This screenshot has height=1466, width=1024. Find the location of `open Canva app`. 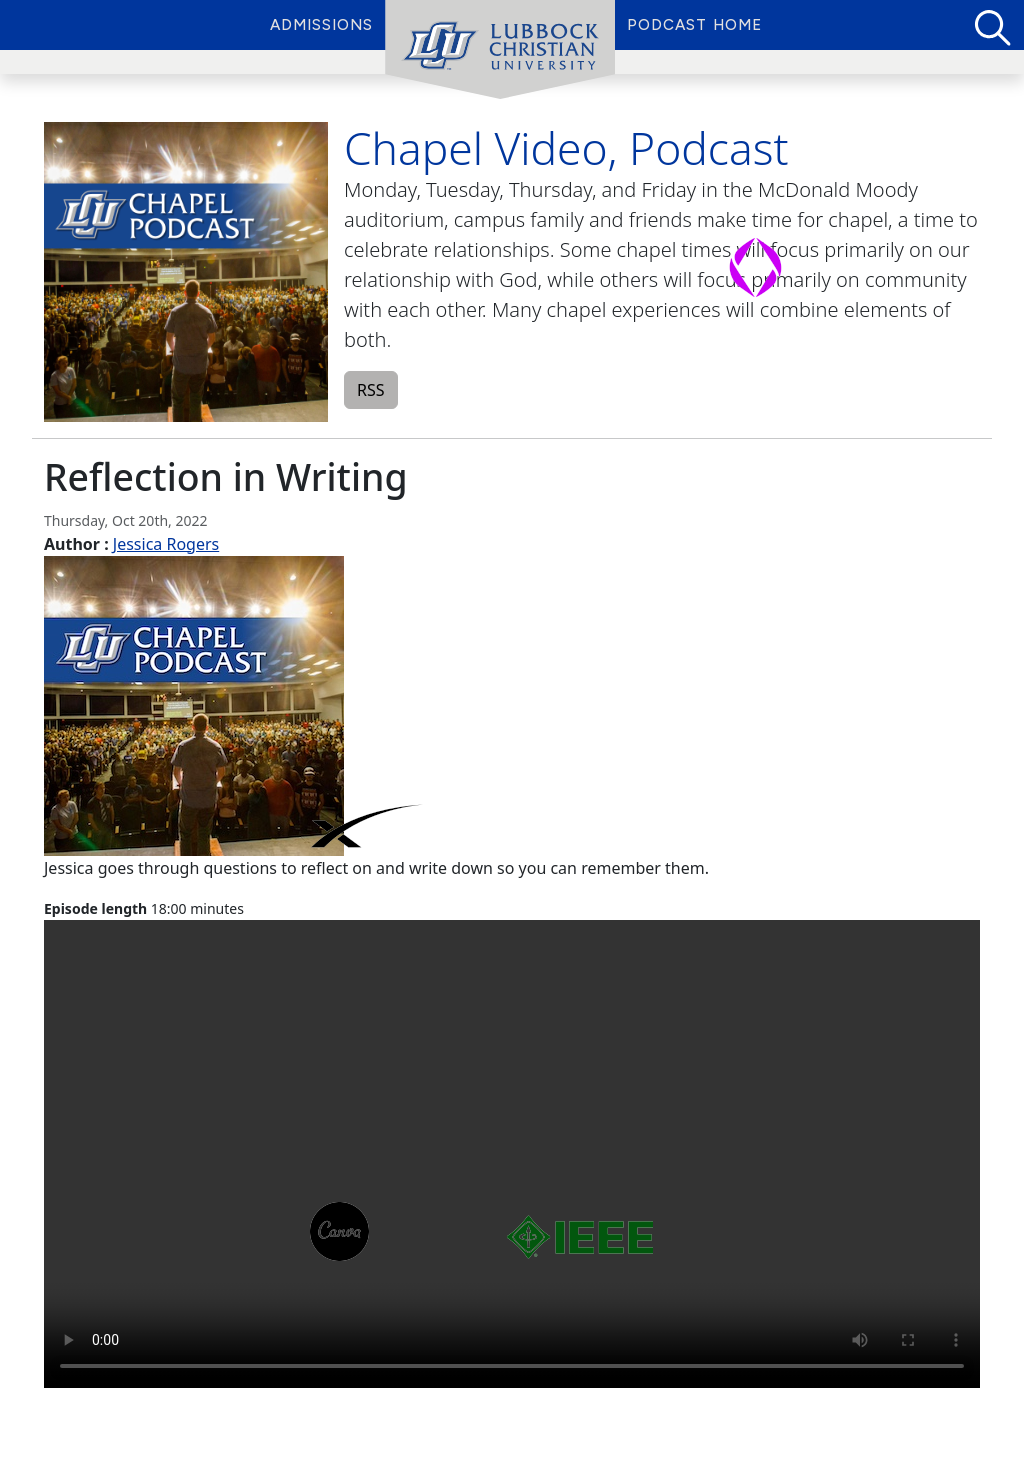

open Canva app is located at coordinates (339, 1231).